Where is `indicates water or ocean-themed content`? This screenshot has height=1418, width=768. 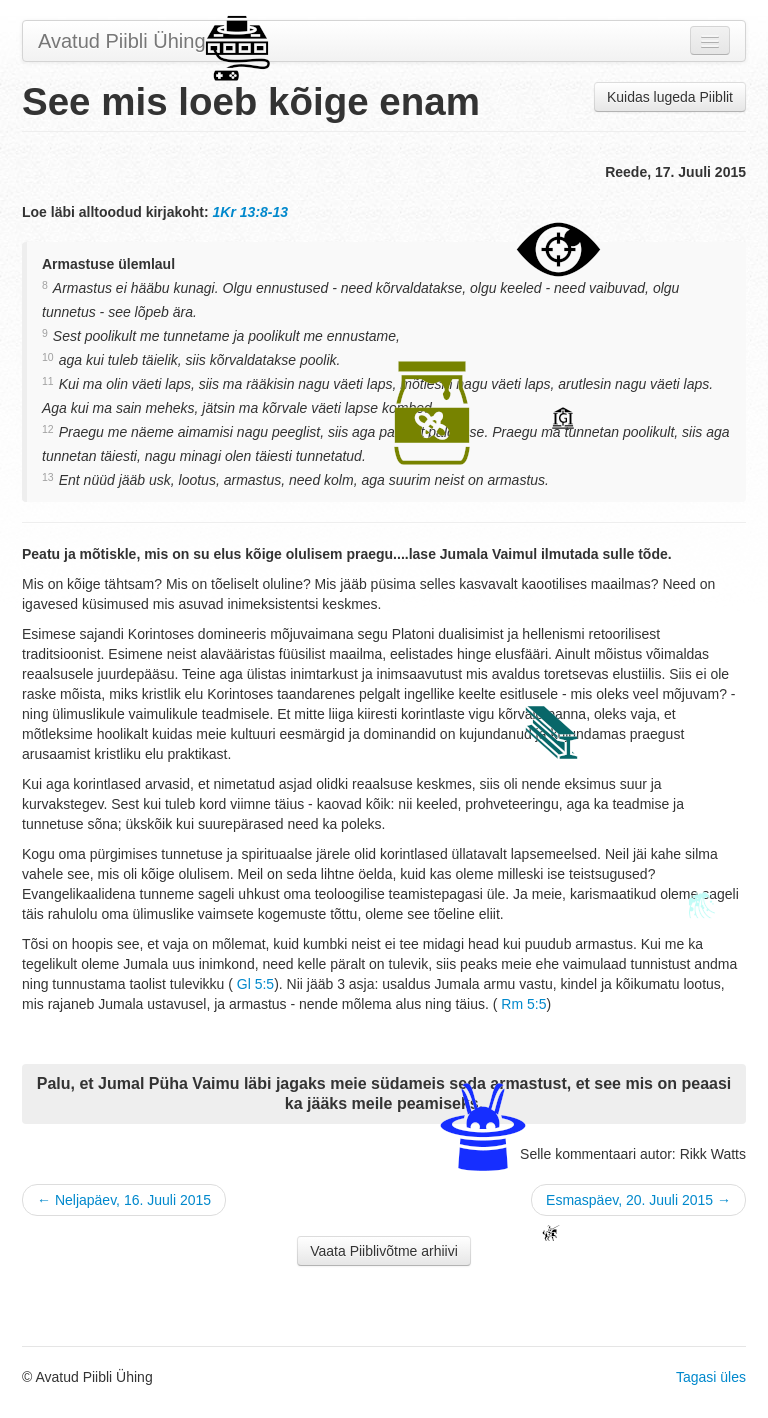
indicates water or ocean-themed content is located at coordinates (702, 905).